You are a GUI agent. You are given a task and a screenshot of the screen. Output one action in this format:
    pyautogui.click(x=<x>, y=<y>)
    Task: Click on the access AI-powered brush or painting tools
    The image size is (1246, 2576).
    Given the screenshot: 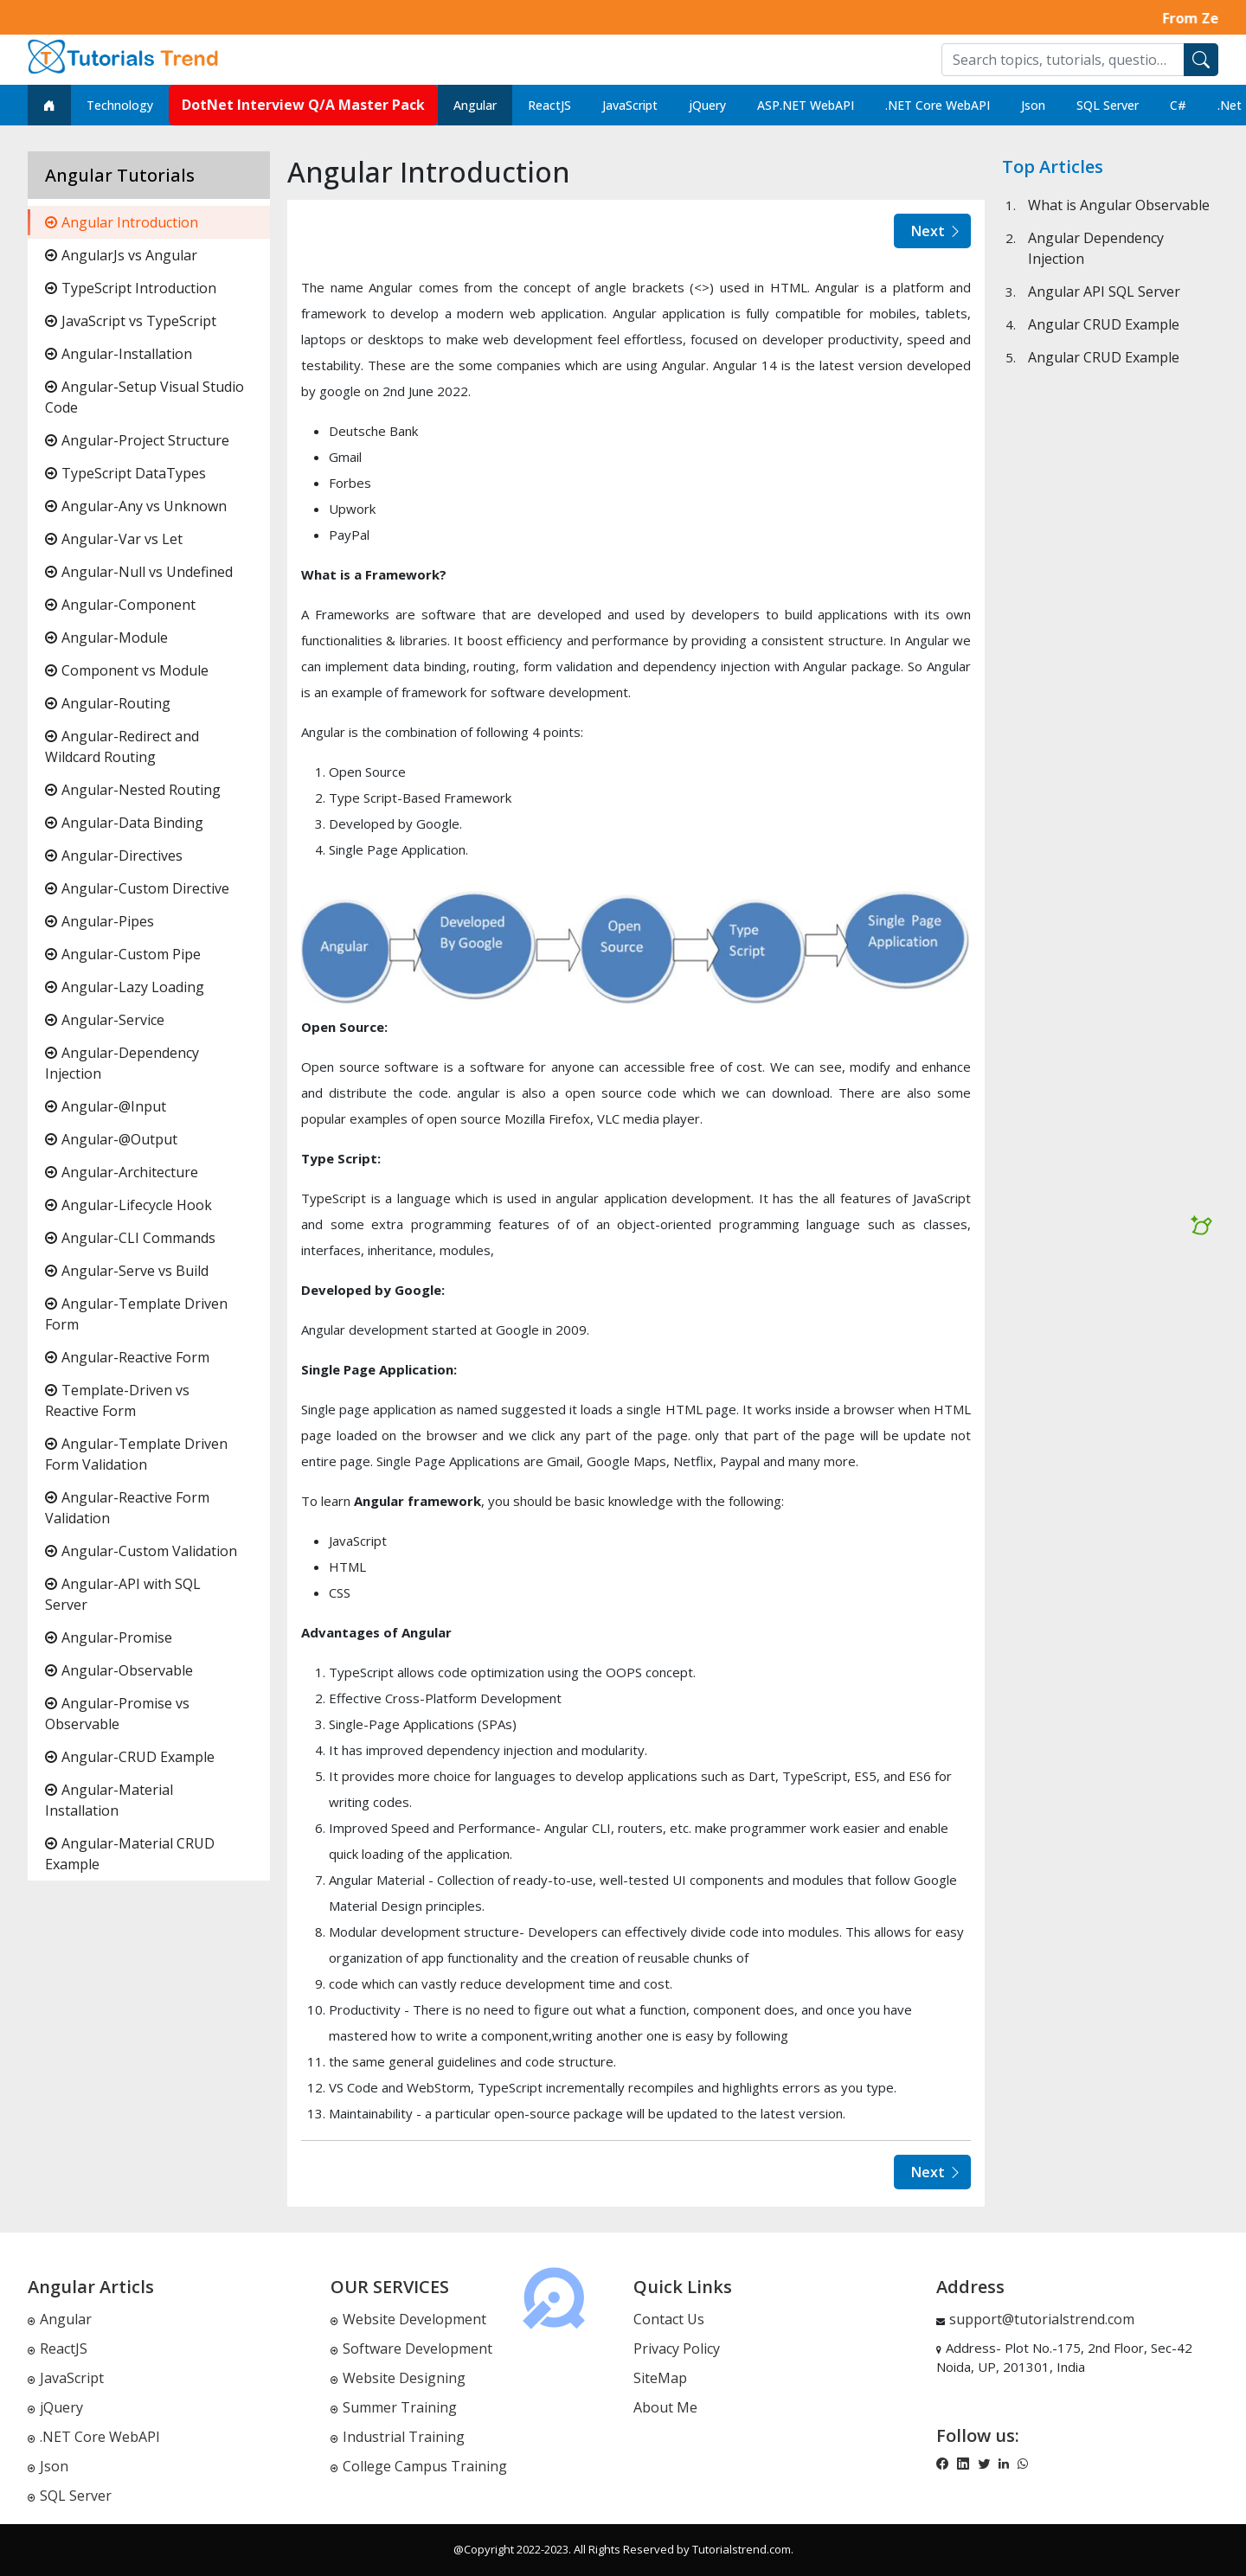 What is the action you would take?
    pyautogui.click(x=1202, y=1227)
    